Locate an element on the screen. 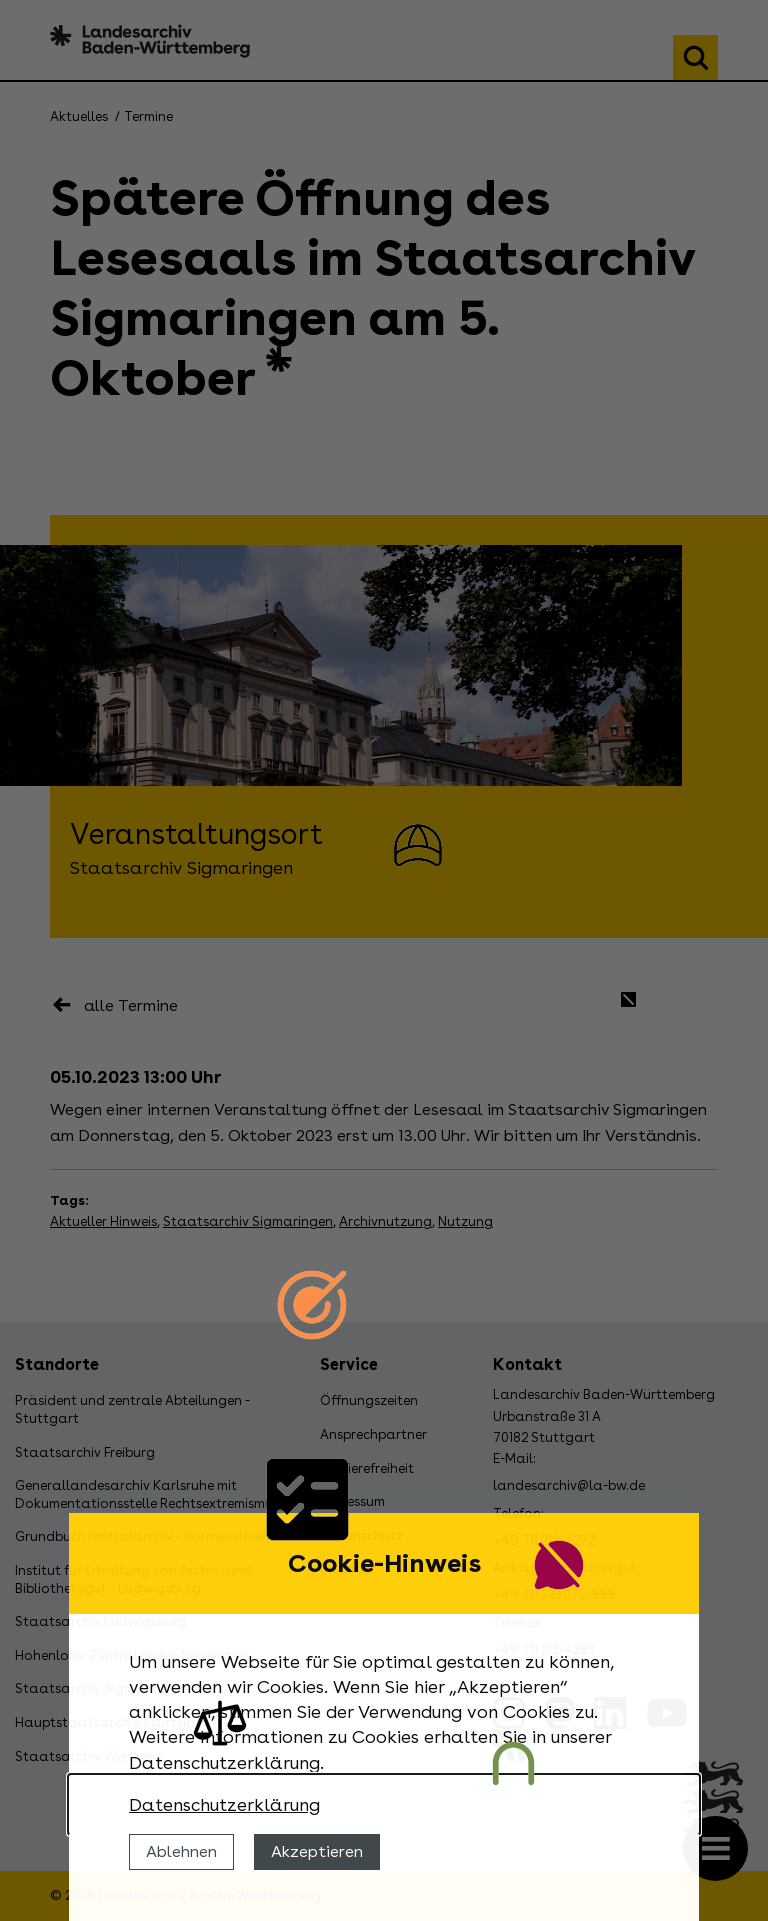 The height and width of the screenshot is (1921, 768). set a goal or target is located at coordinates (312, 1305).